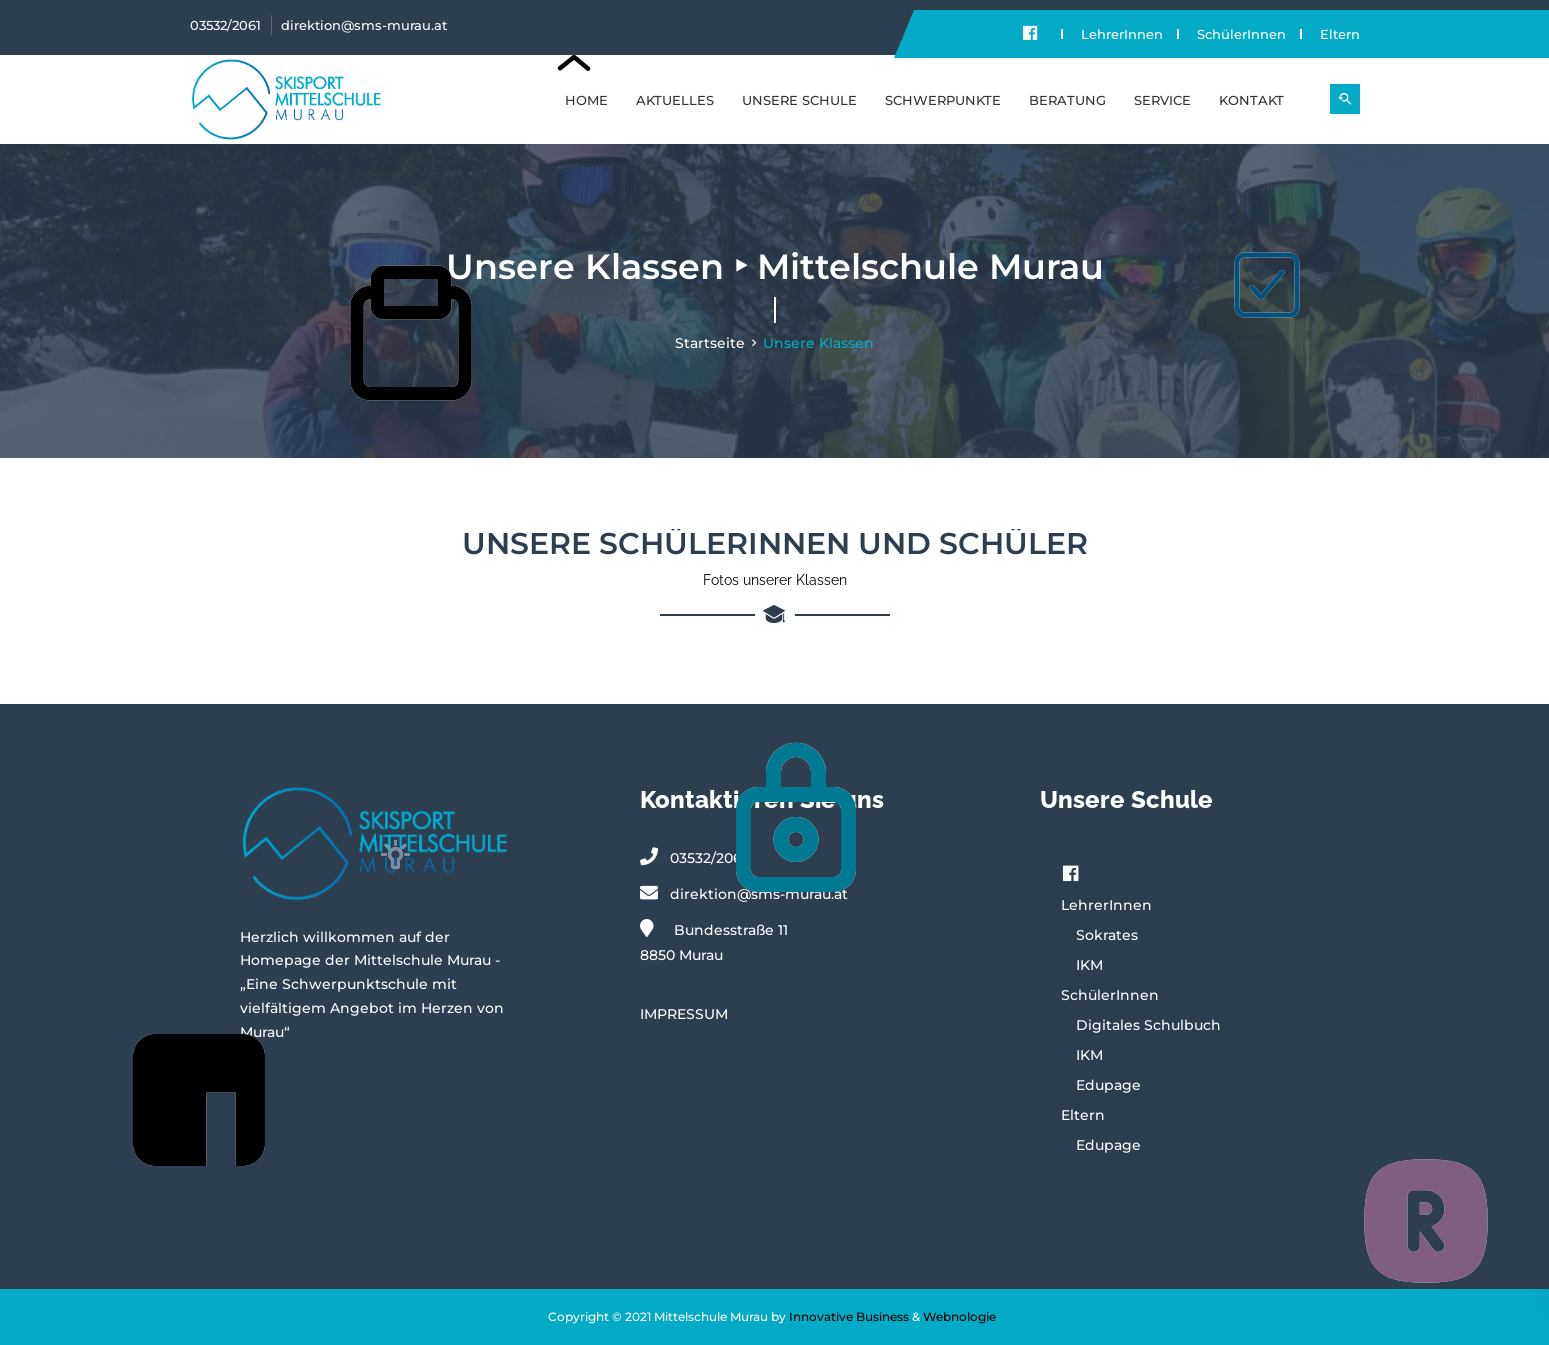 The width and height of the screenshot is (1549, 1345). Describe the element at coordinates (1426, 1221) in the screenshot. I see `indicates a rating or review feature` at that location.